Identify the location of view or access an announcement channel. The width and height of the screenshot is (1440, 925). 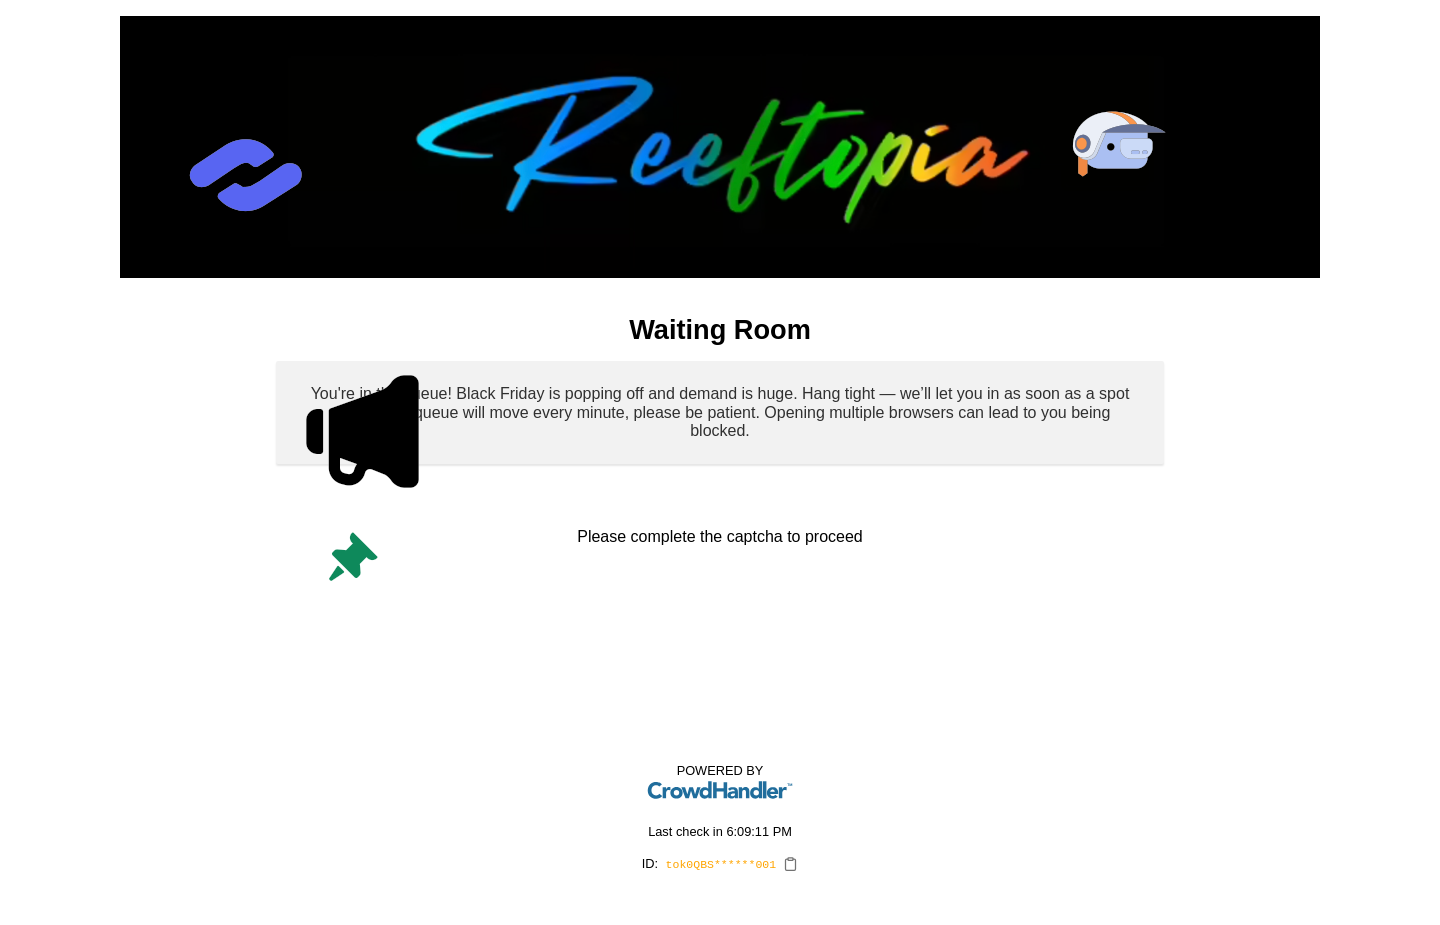
(362, 431).